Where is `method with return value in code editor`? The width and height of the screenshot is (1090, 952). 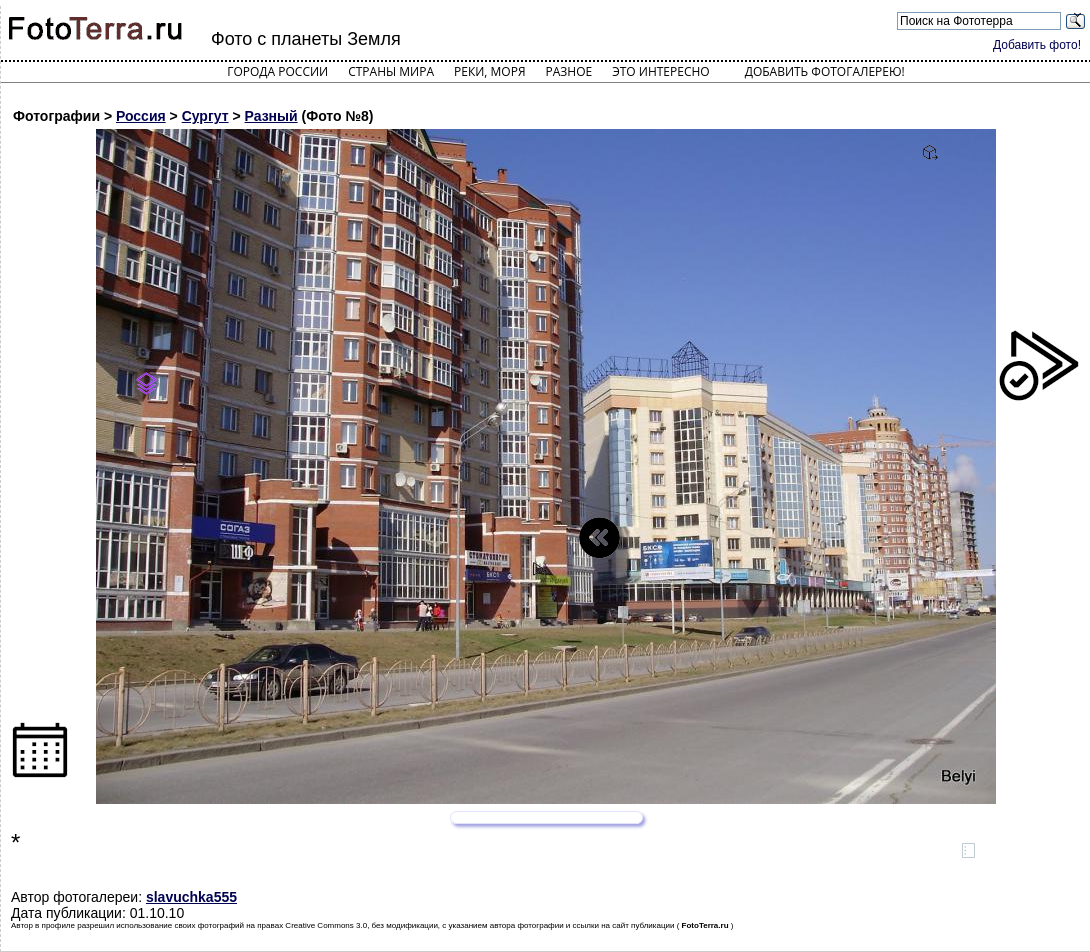
method with return value in code editor is located at coordinates (929, 152).